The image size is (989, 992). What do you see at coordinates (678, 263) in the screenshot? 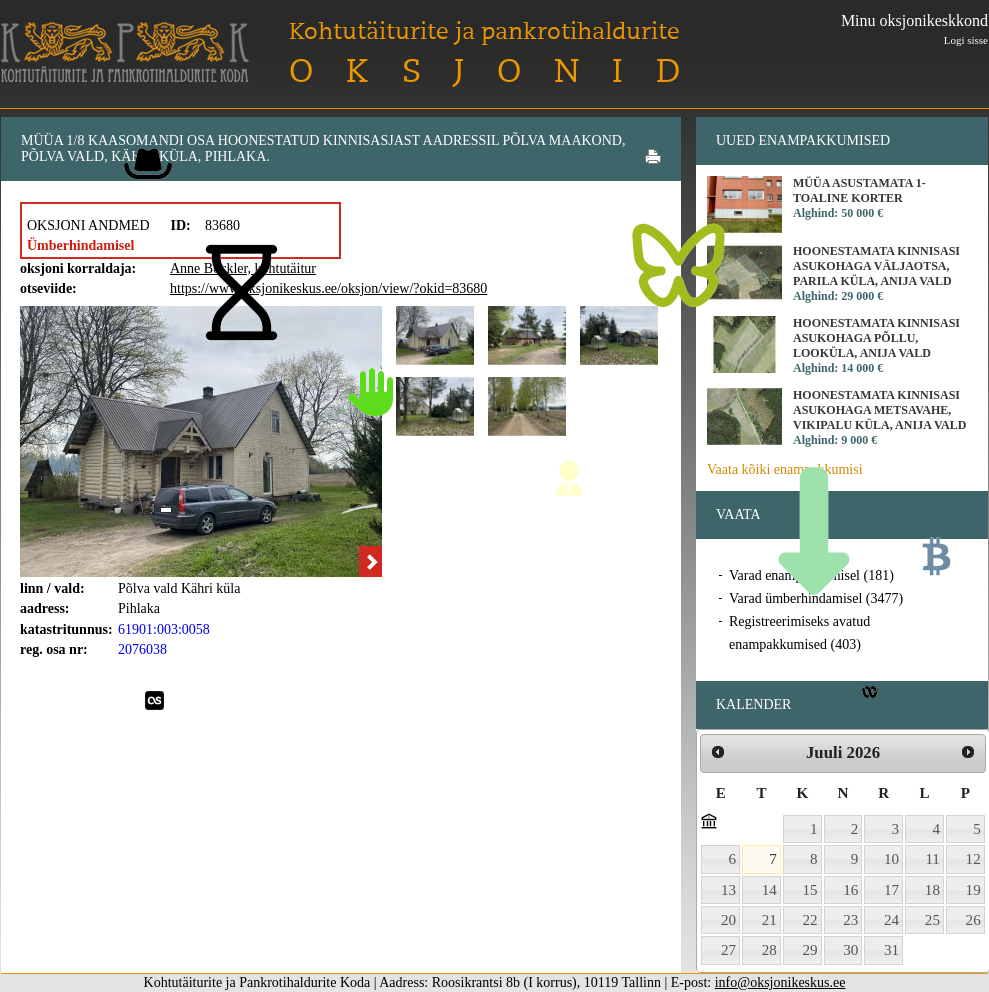
I see `open the Bluesky app` at bounding box center [678, 263].